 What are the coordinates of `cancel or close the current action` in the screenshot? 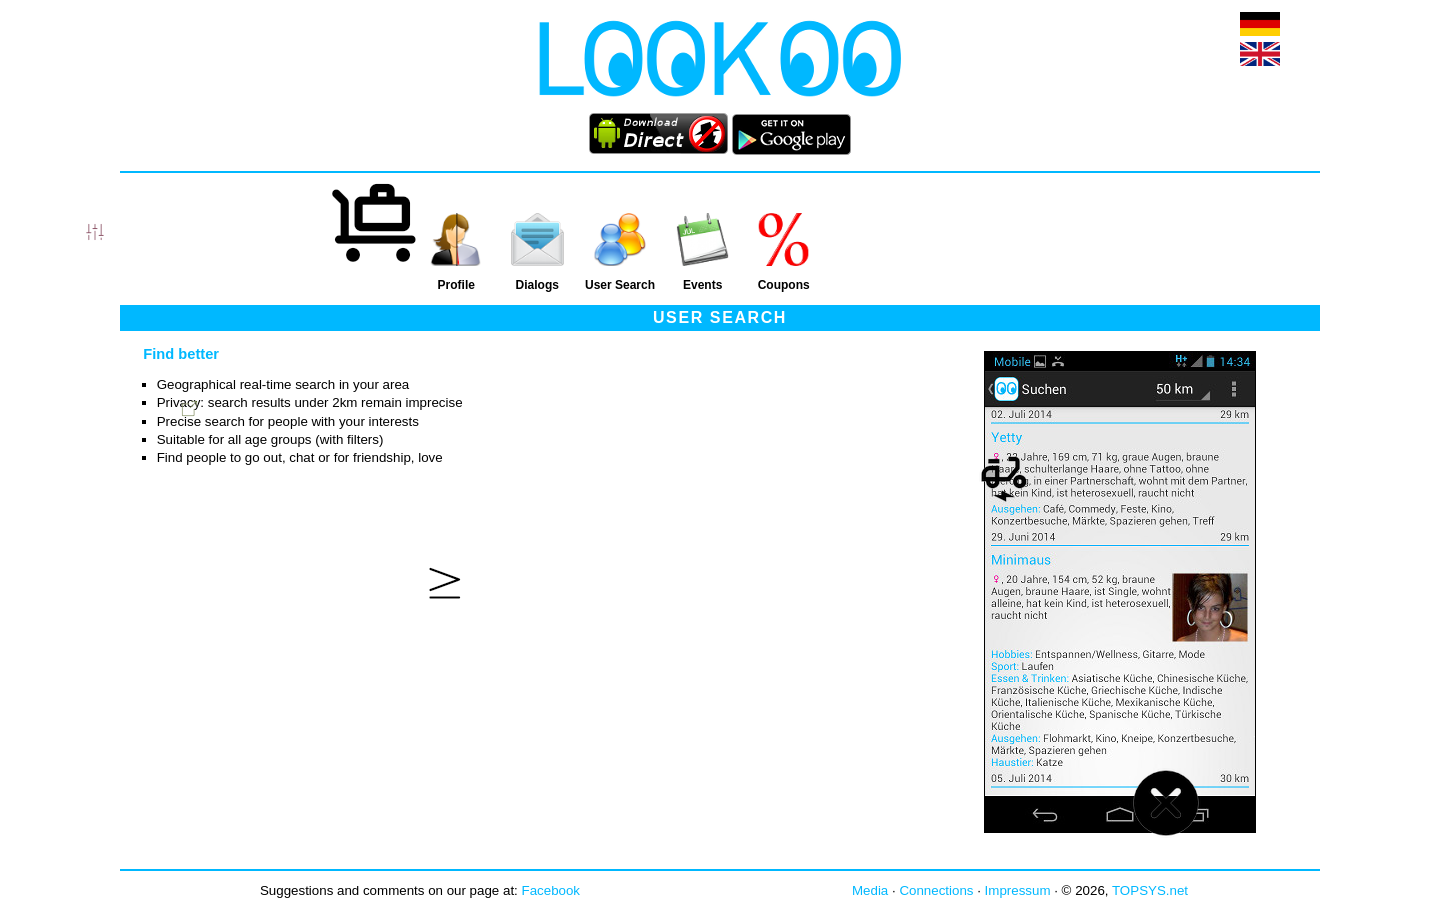 It's located at (1166, 803).